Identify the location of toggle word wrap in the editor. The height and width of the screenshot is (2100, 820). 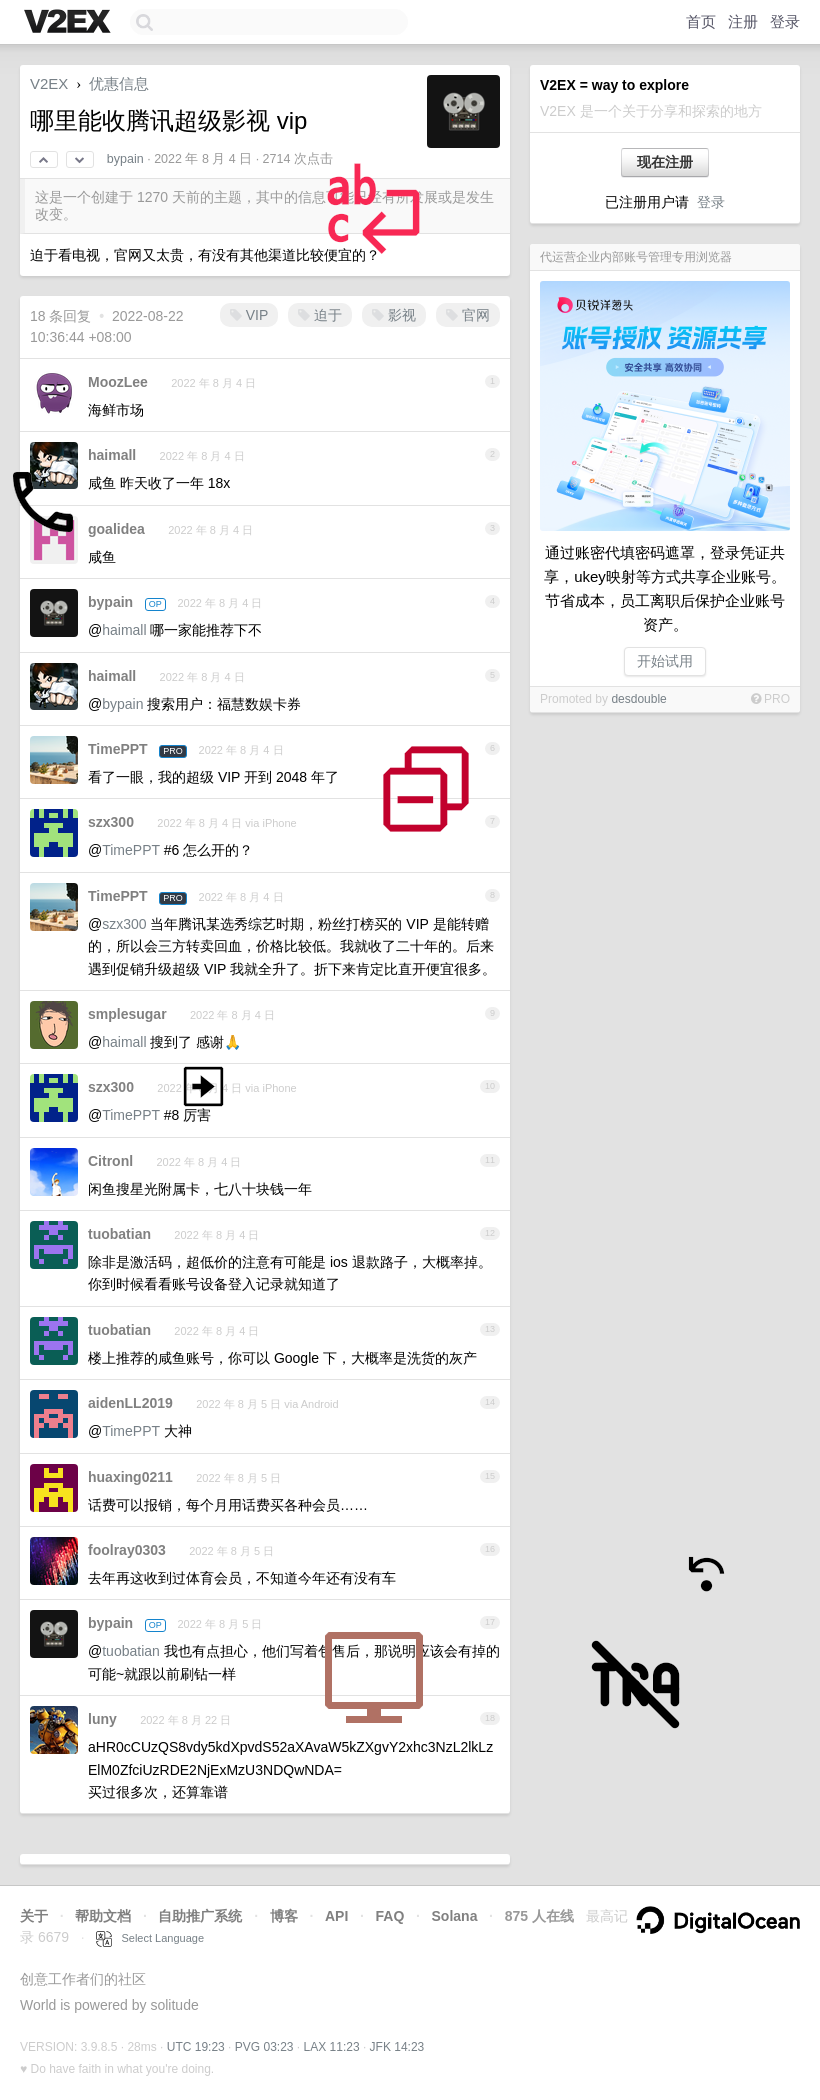
(373, 209).